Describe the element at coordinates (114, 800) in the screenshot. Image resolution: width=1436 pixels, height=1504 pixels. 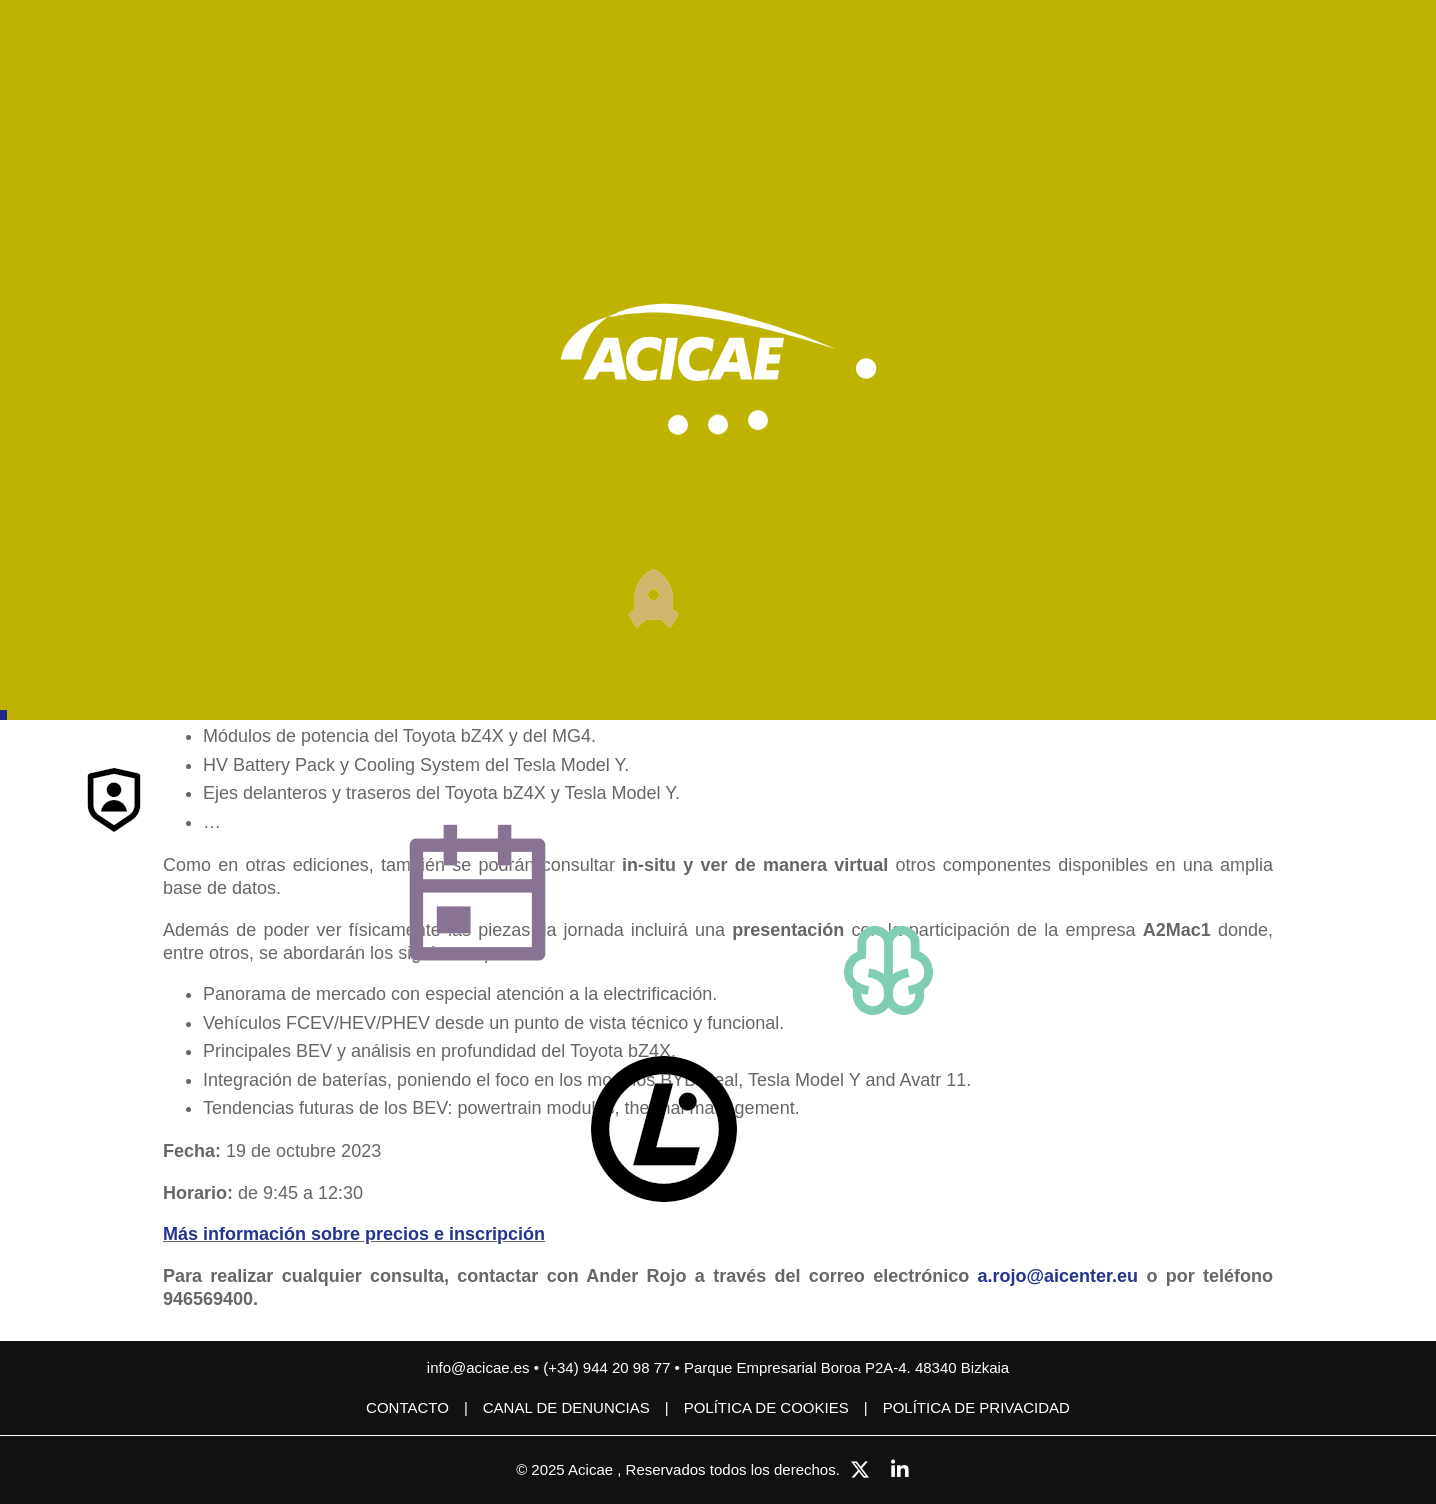
I see `access user privacy and security settings` at that location.